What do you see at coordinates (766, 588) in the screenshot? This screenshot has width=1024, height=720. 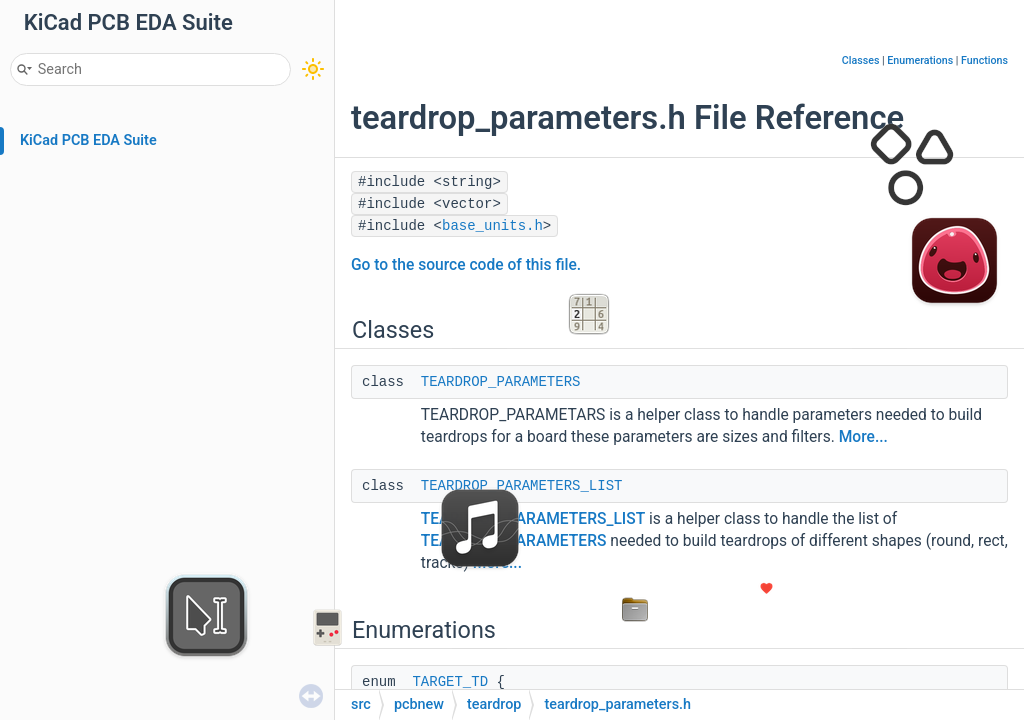 I see `mark item as favorite` at bounding box center [766, 588].